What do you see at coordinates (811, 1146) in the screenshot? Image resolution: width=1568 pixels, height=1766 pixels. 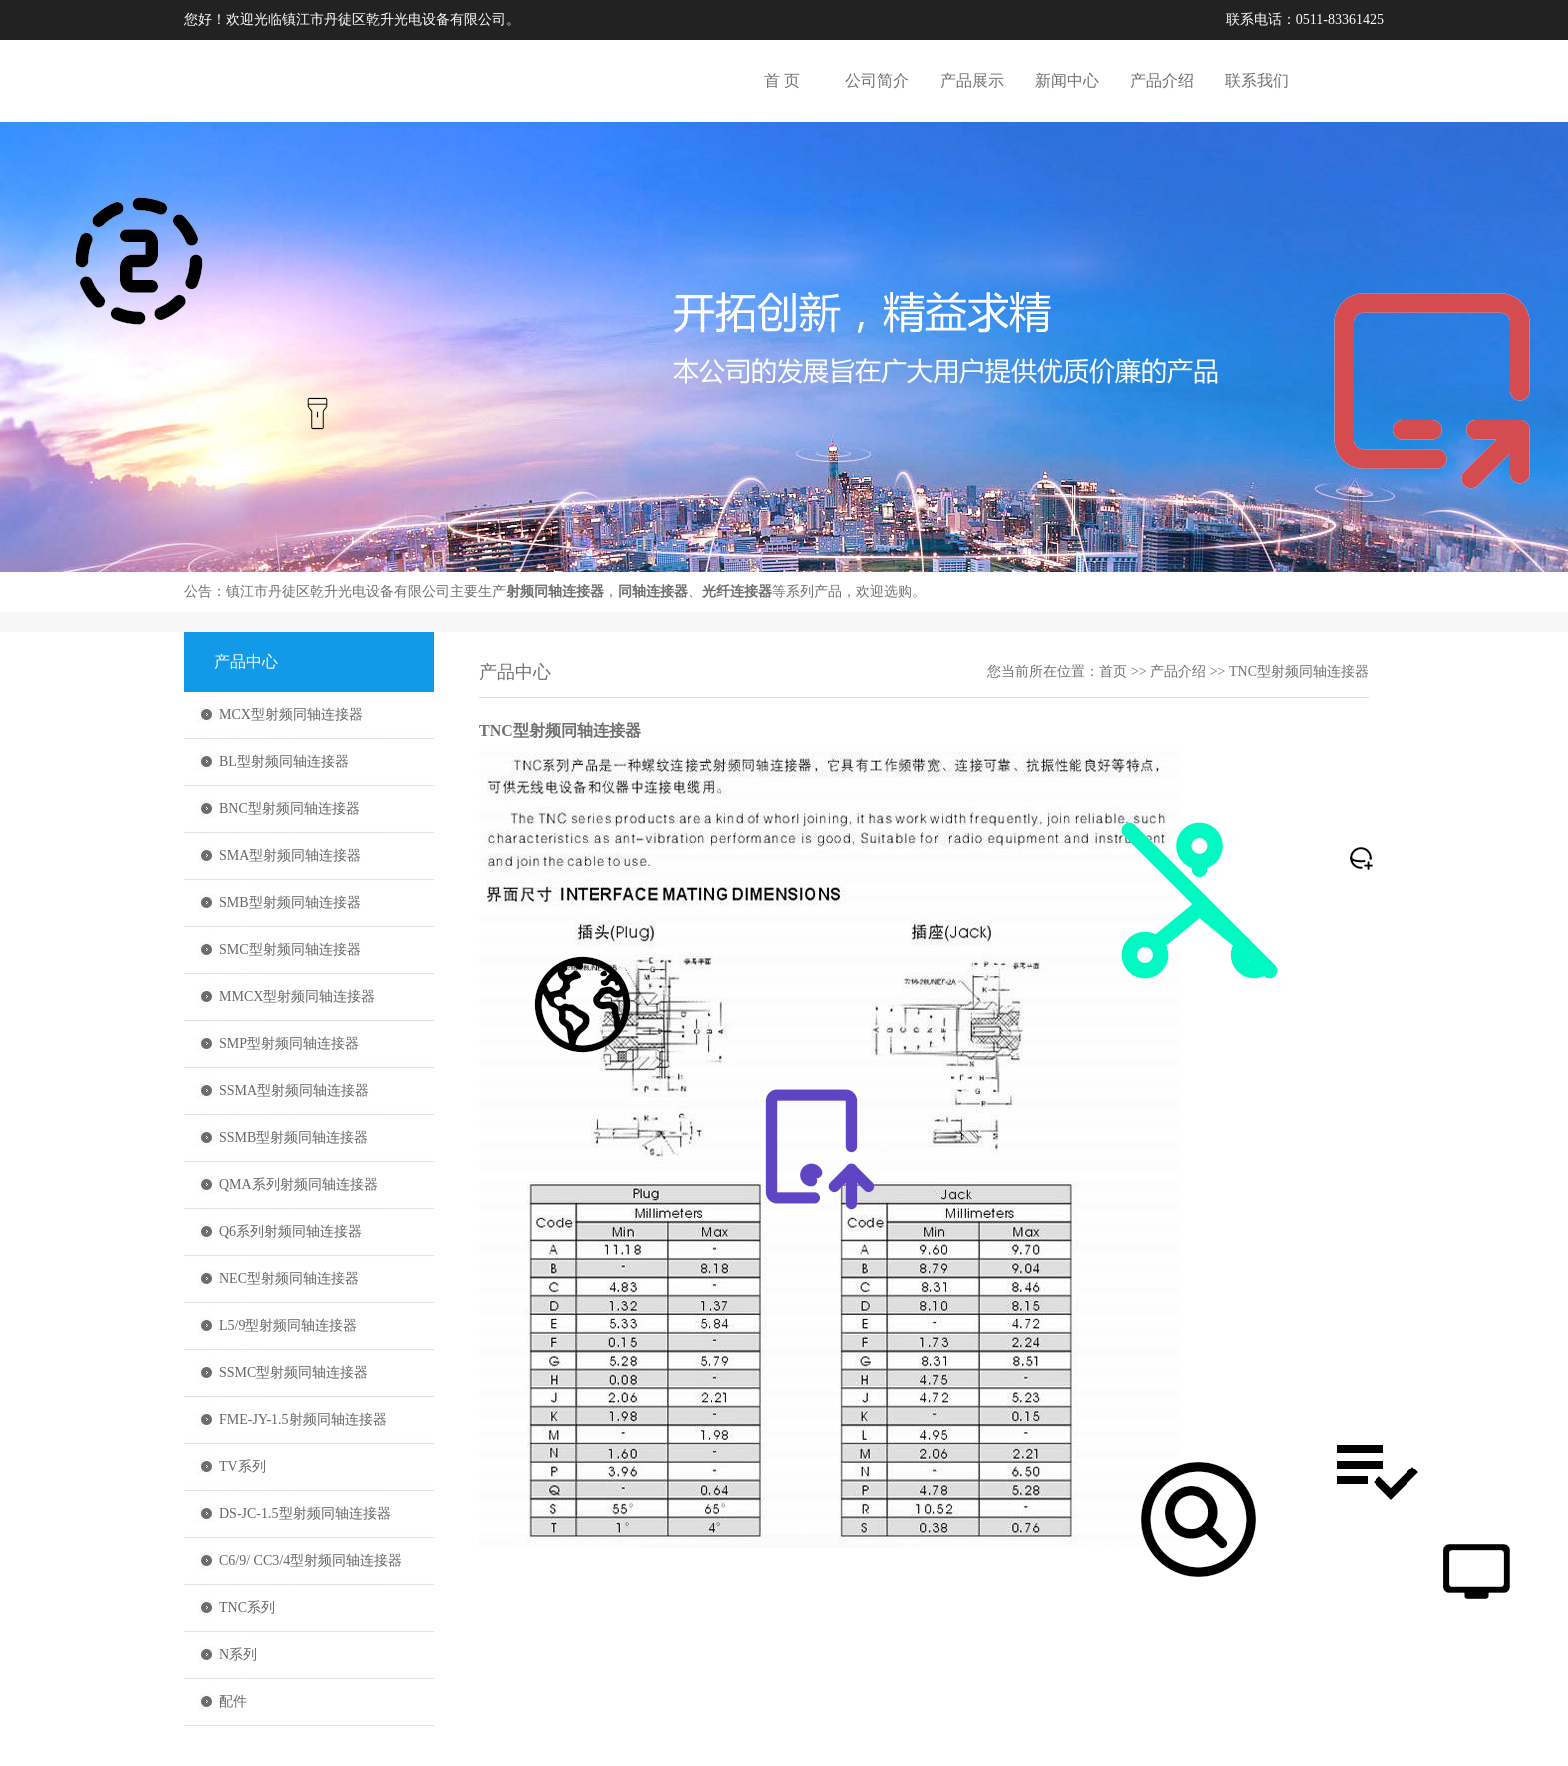 I see `upload content to tablet device` at bounding box center [811, 1146].